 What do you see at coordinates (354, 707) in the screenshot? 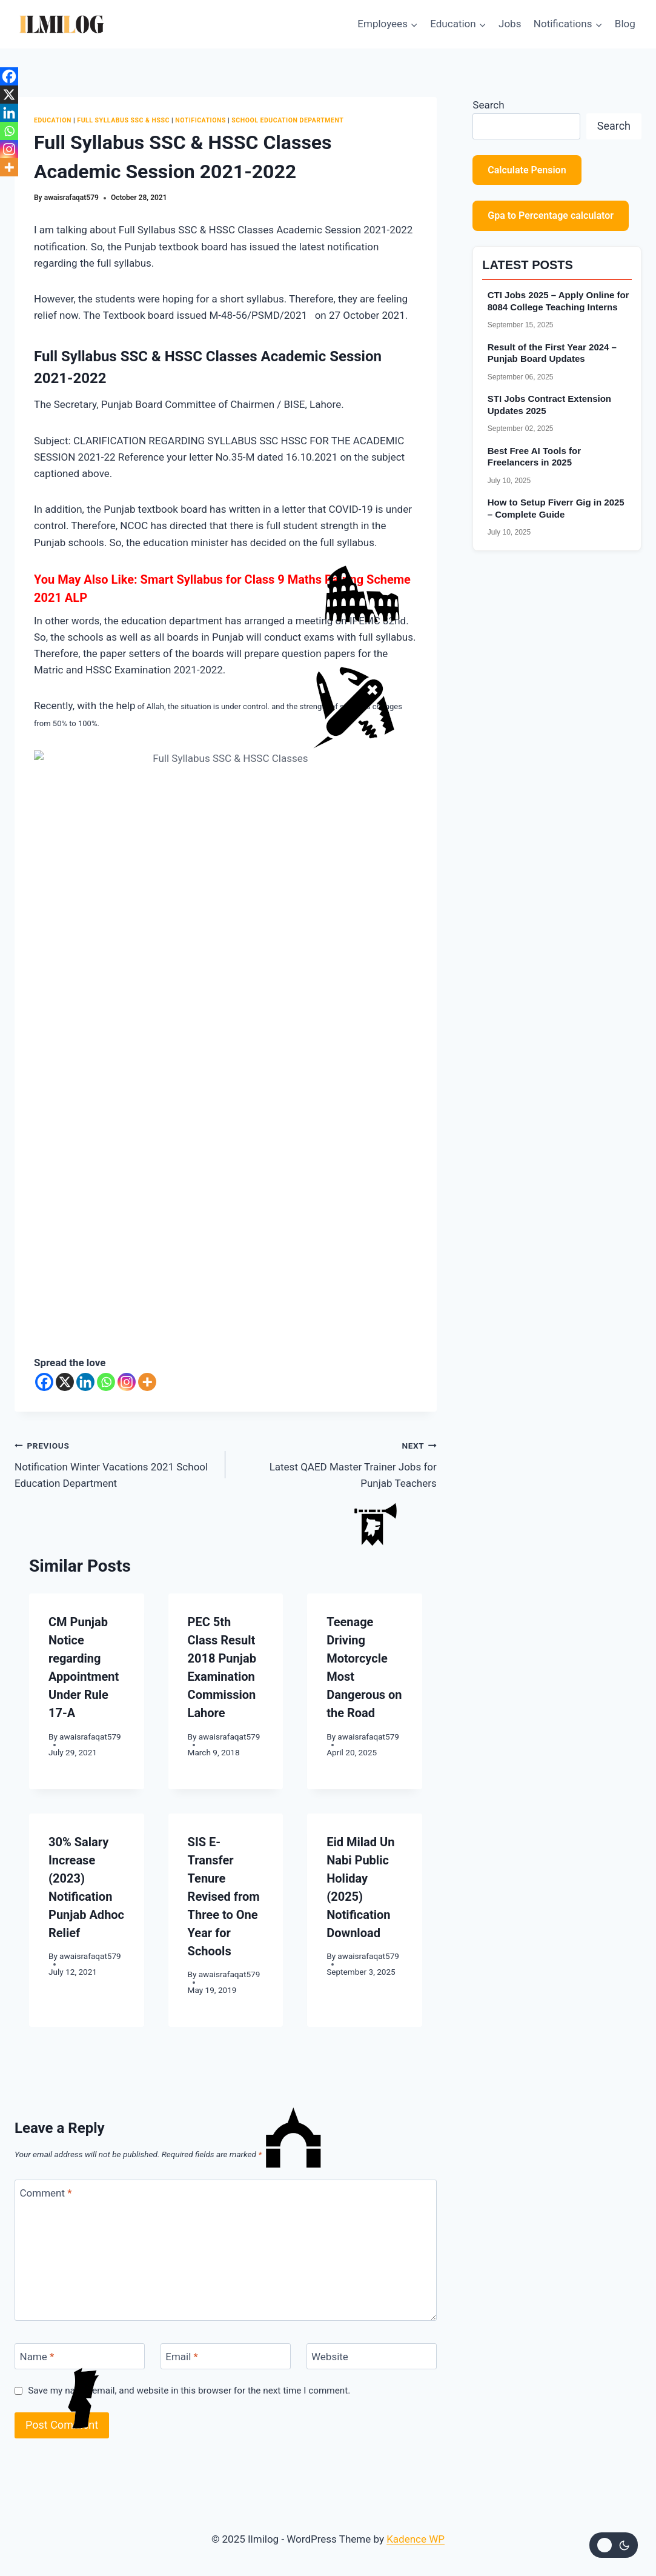
I see `access multi-tool or utility features` at bounding box center [354, 707].